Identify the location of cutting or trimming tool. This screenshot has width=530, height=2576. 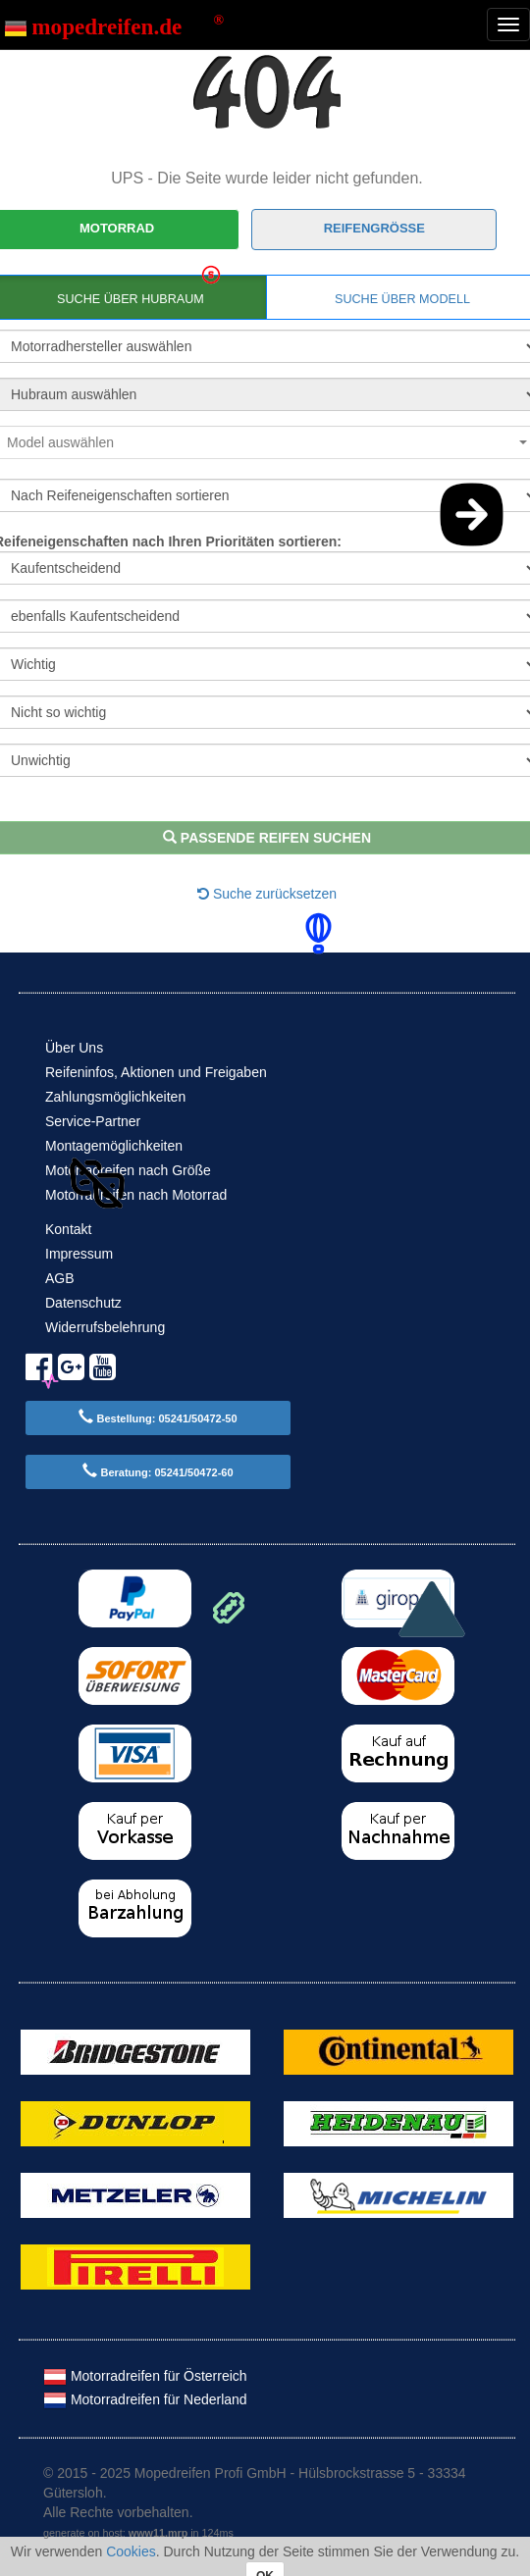
(229, 1608).